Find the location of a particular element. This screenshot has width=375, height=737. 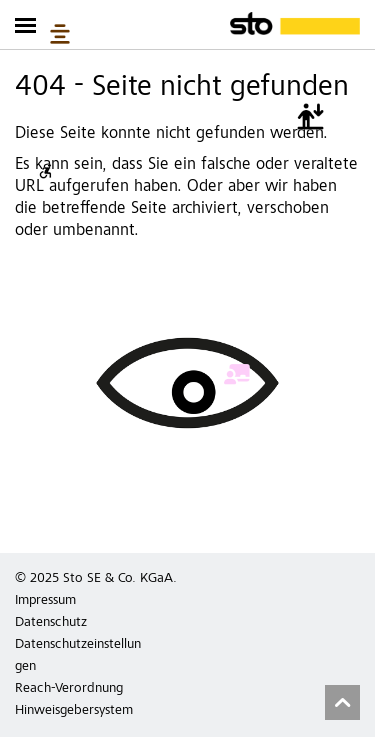

indicates wheelchair accessibility available is located at coordinates (45, 171).